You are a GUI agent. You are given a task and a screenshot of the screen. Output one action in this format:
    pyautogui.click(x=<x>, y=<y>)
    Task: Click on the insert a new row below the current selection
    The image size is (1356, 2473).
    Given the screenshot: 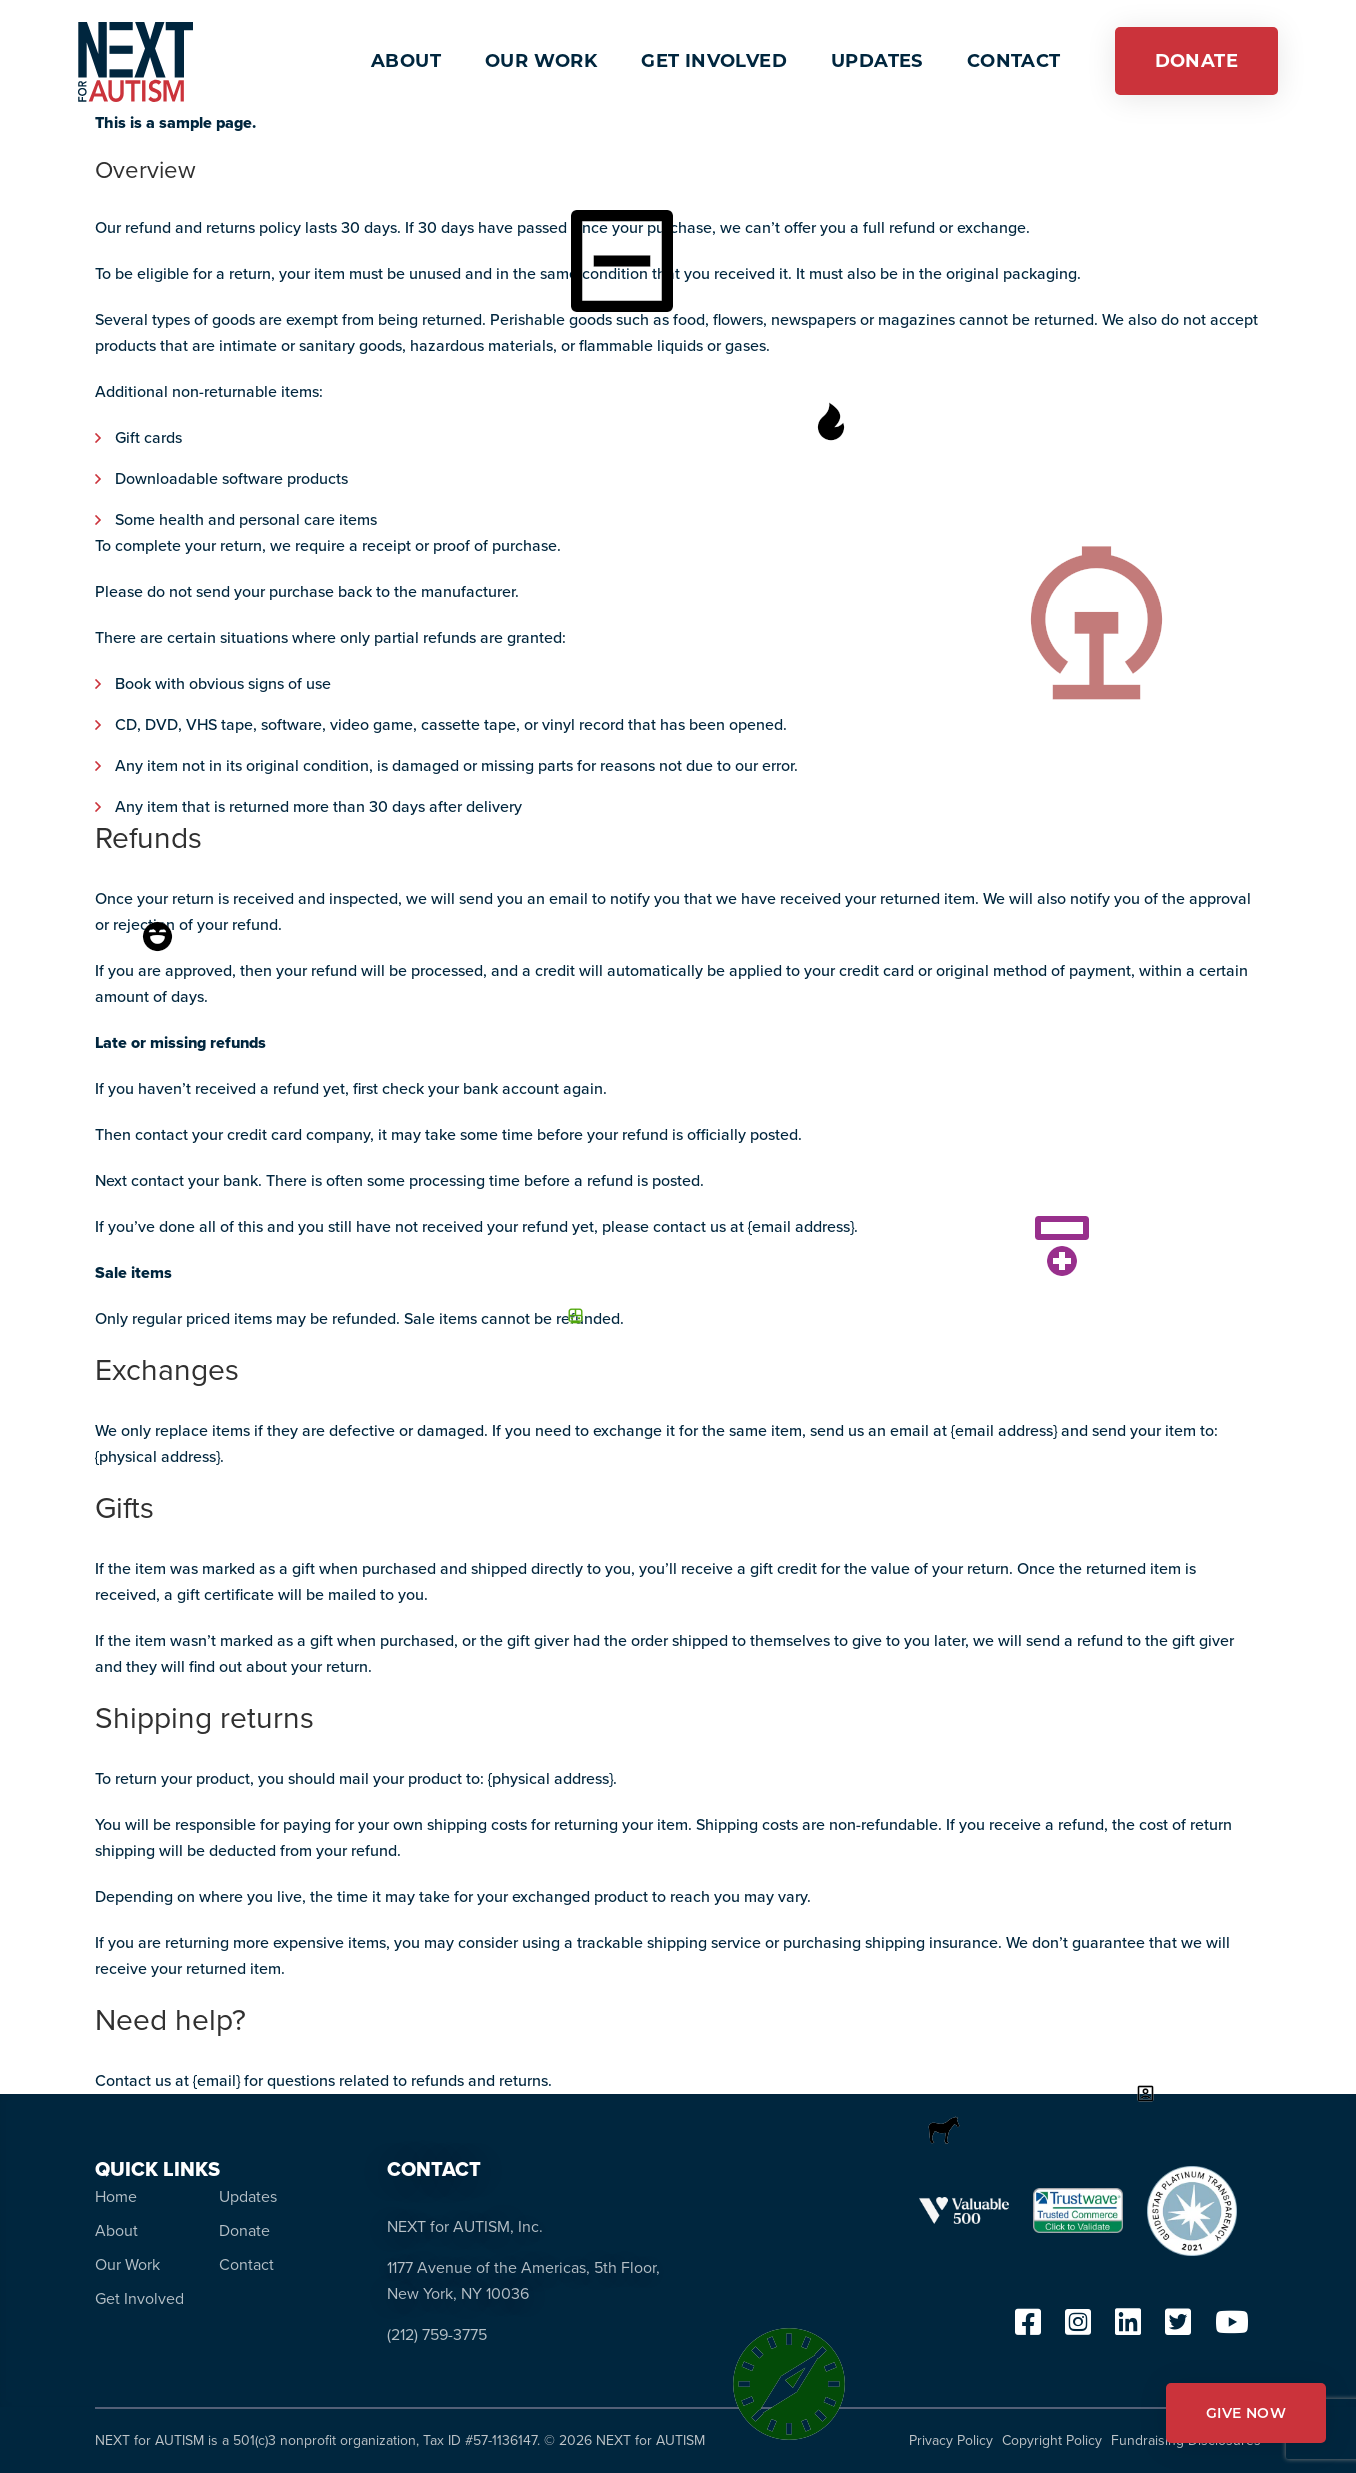 What is the action you would take?
    pyautogui.click(x=1062, y=1243)
    